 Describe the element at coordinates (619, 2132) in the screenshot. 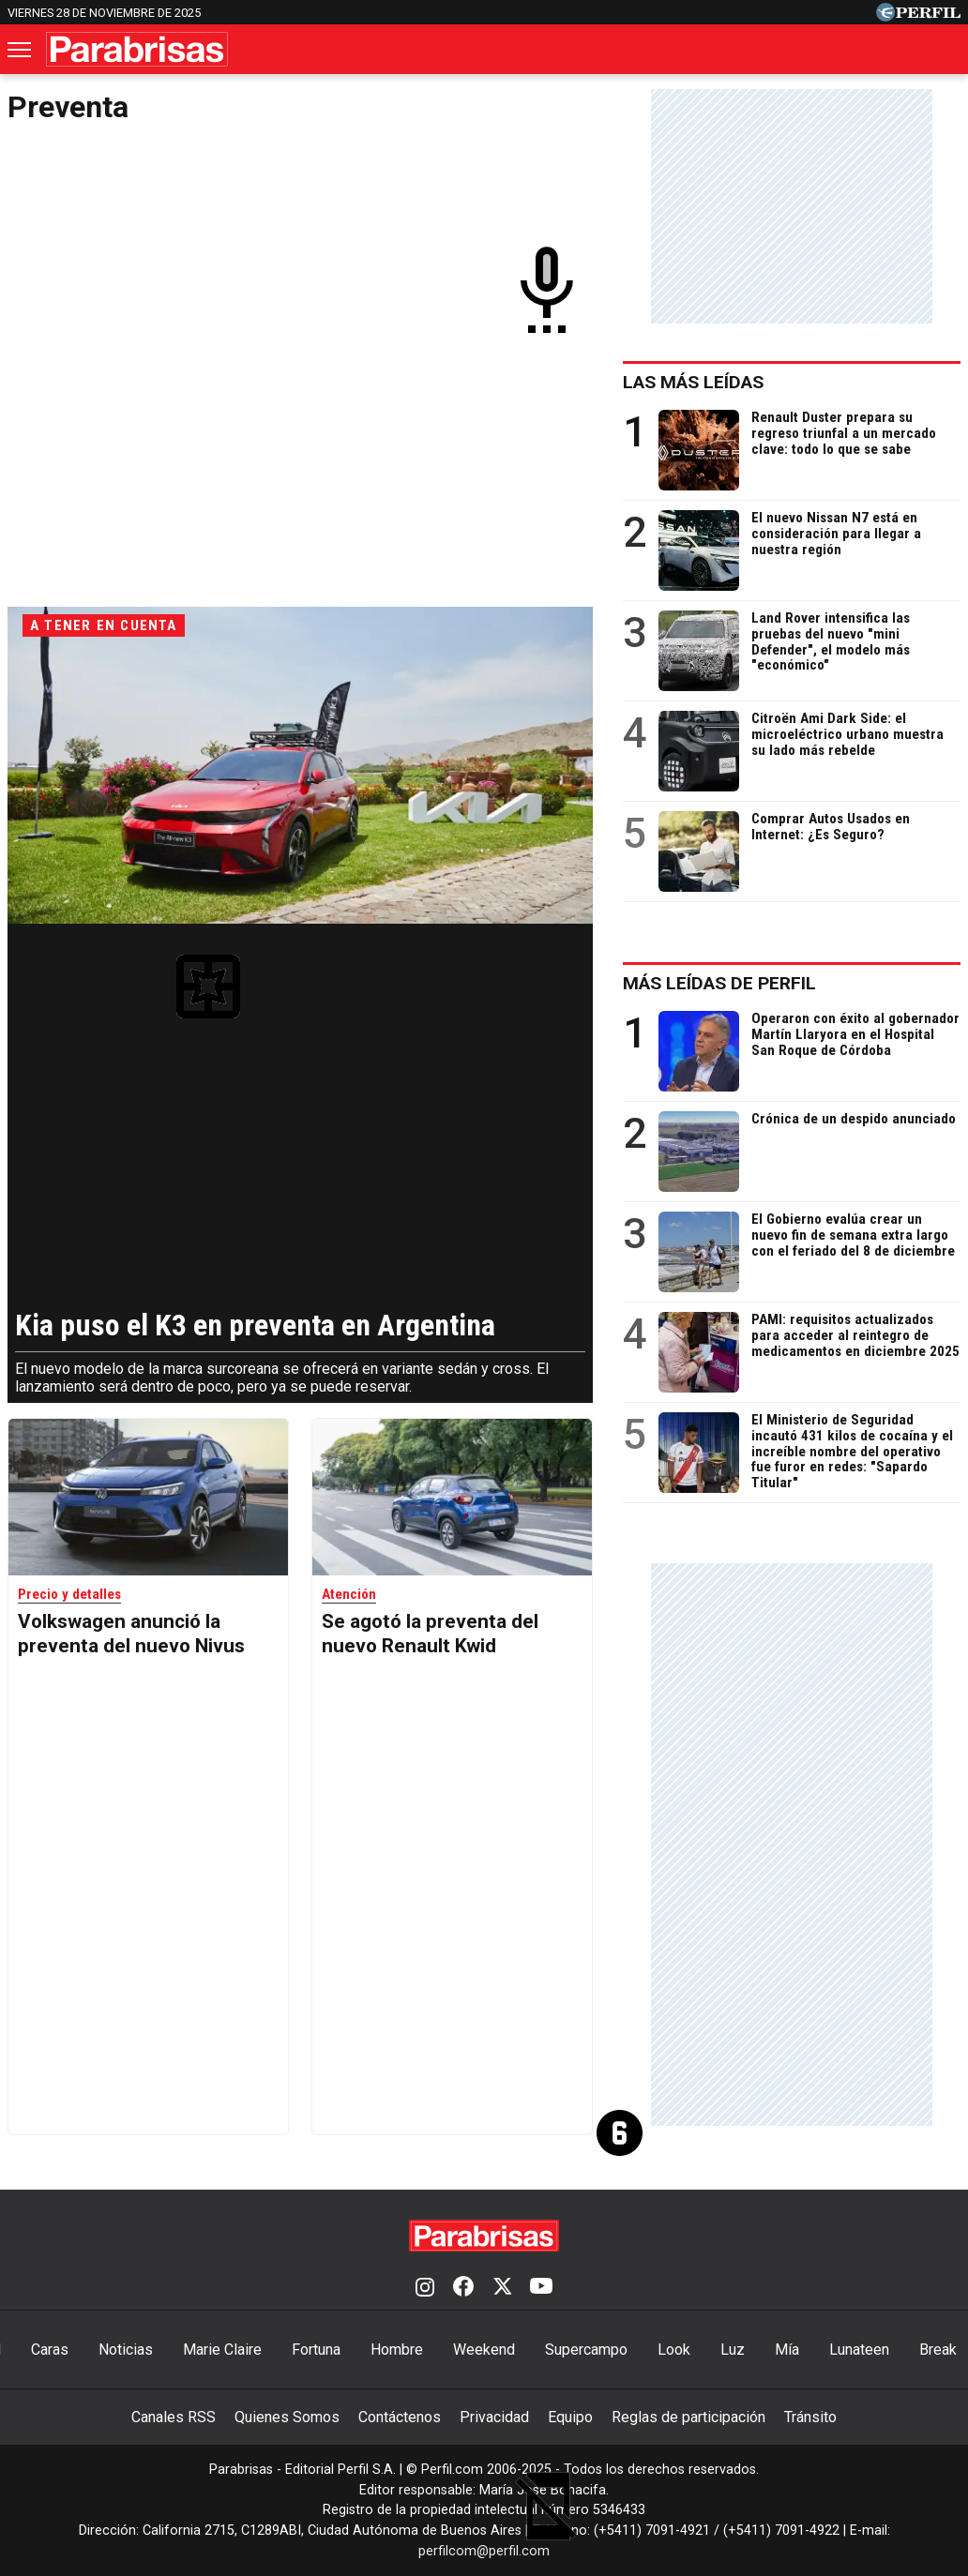

I see `indicates step 6 in a numbered process` at that location.